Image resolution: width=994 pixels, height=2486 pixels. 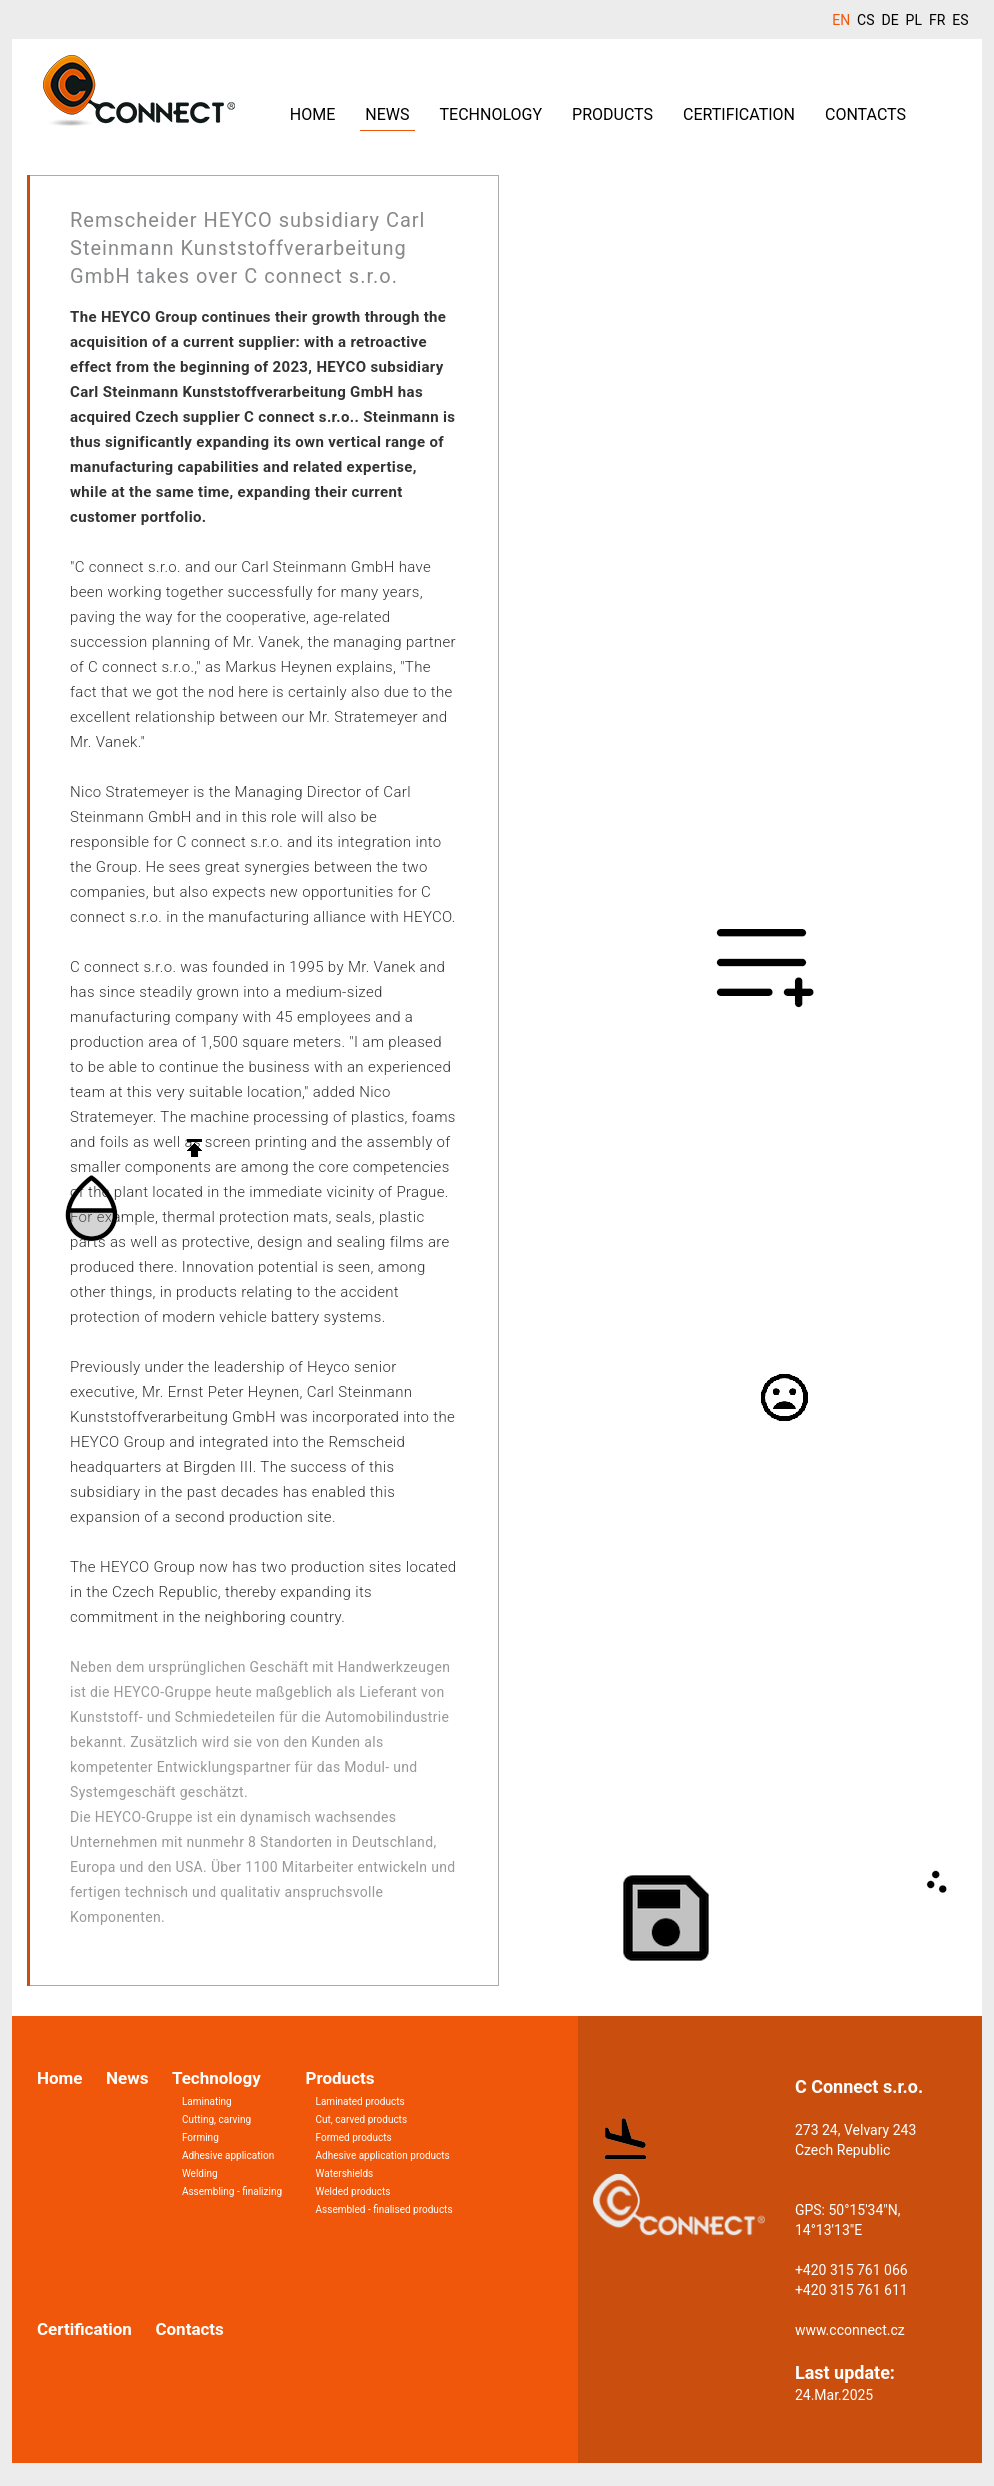 I want to click on view data as a scatter plot chart, so click(x=937, y=1882).